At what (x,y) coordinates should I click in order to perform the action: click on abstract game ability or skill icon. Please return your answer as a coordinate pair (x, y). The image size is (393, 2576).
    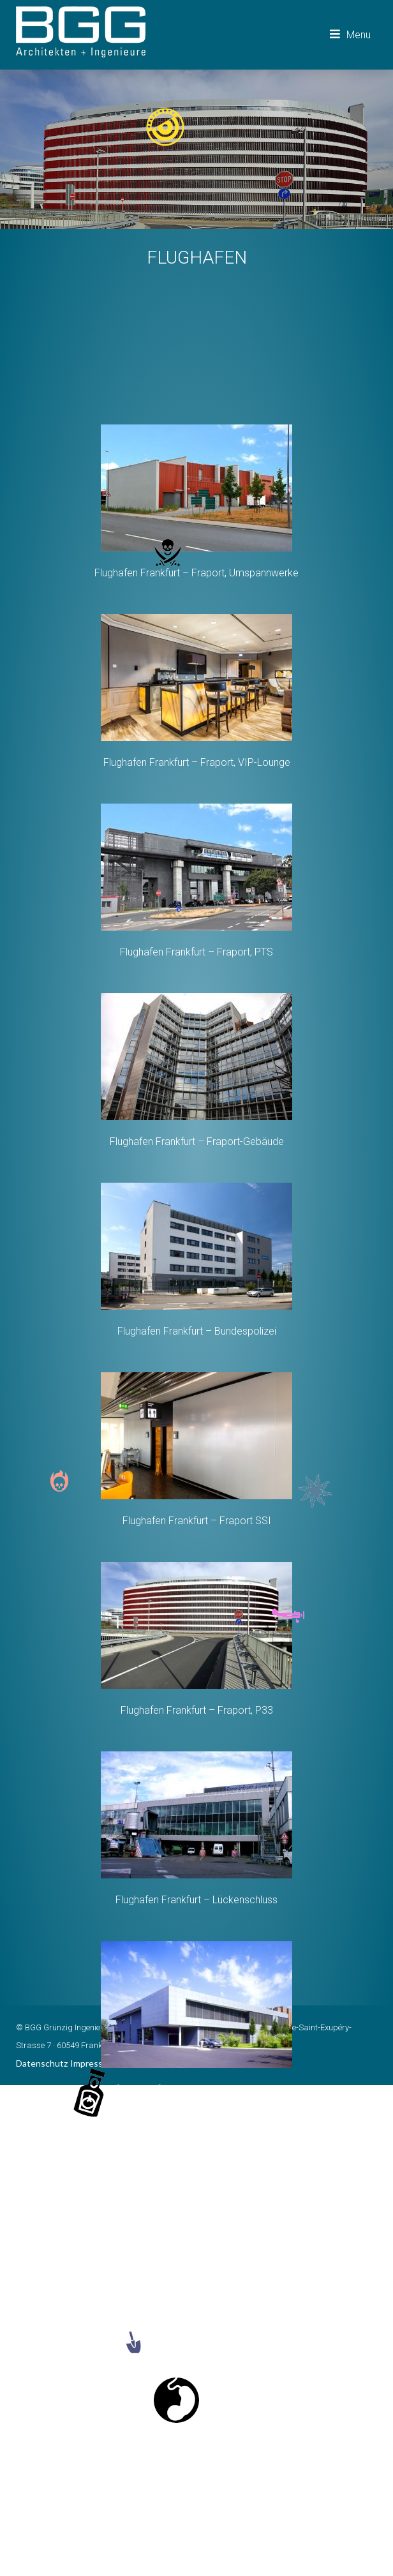
    Looking at the image, I should click on (165, 127).